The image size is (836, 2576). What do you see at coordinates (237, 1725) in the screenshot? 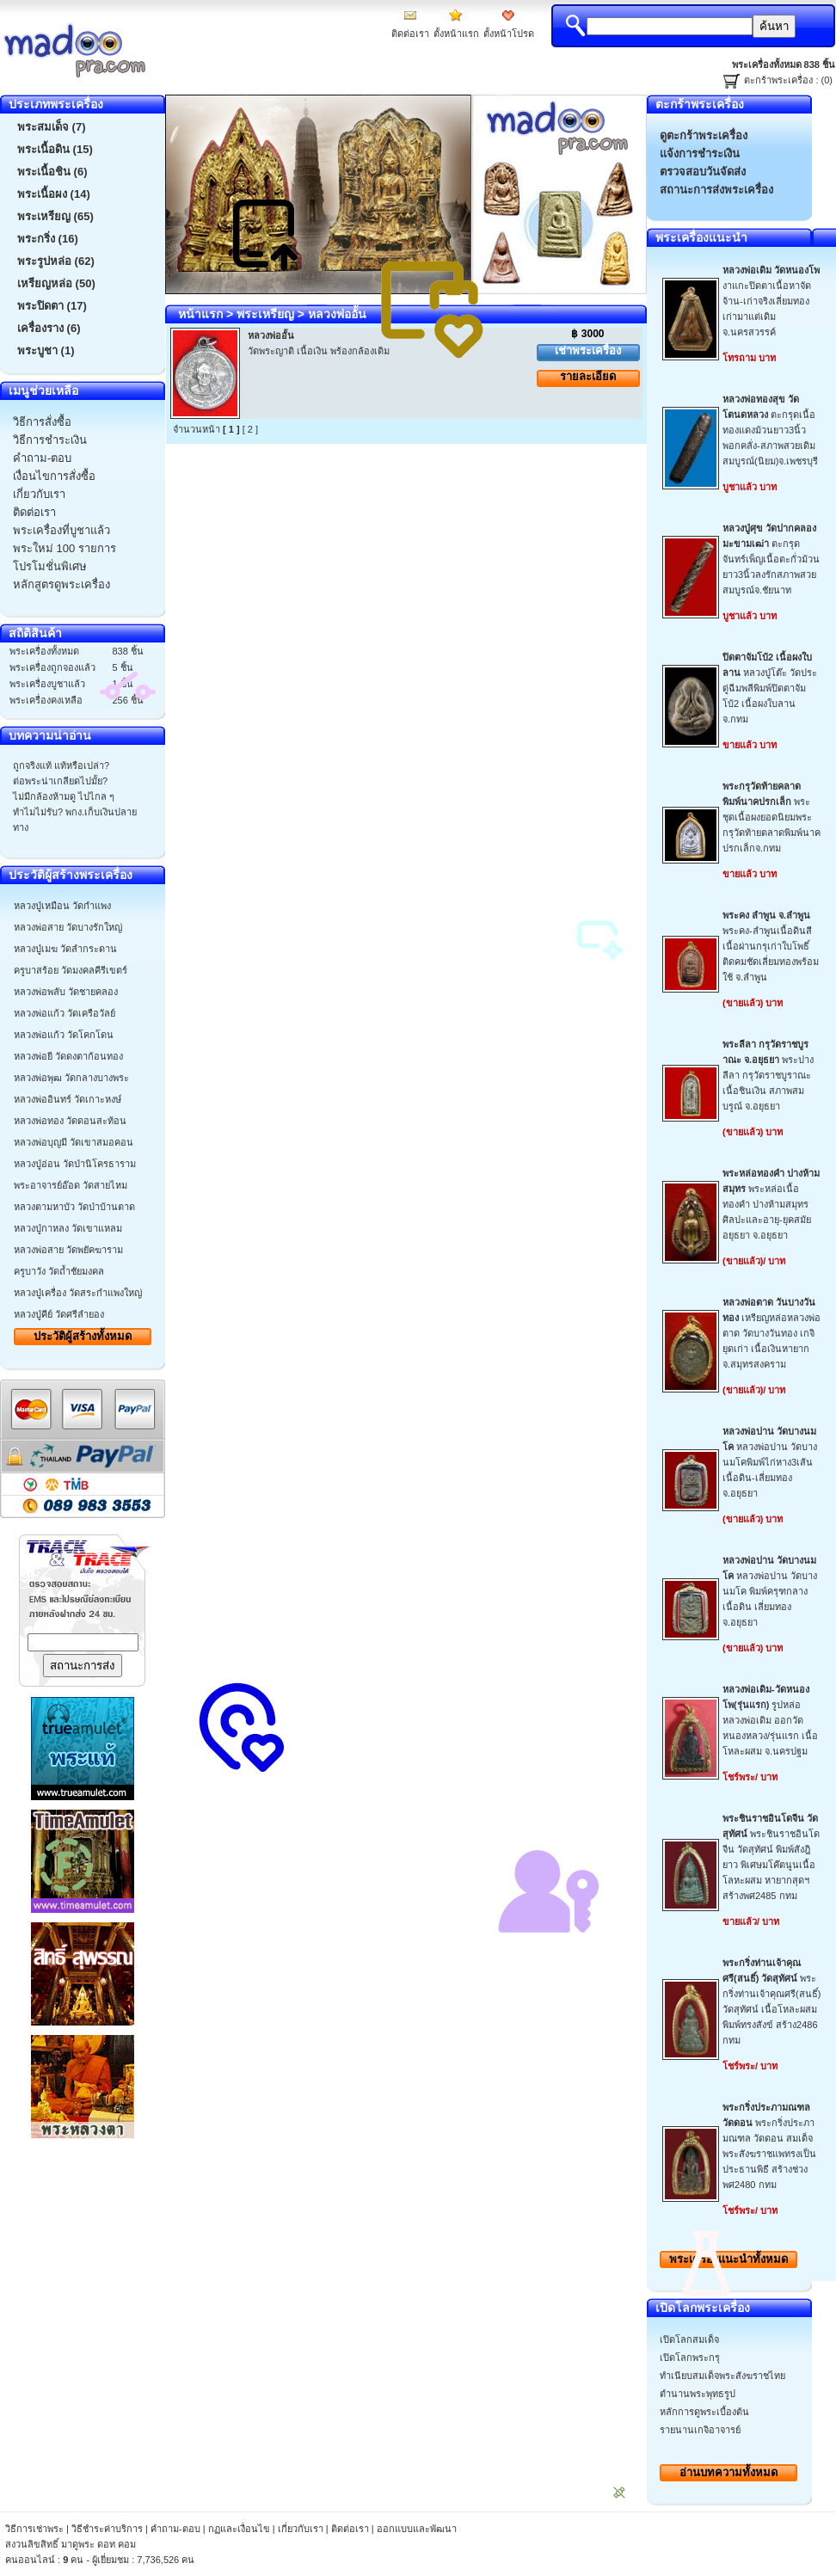
I see `save a location to favorites` at bounding box center [237, 1725].